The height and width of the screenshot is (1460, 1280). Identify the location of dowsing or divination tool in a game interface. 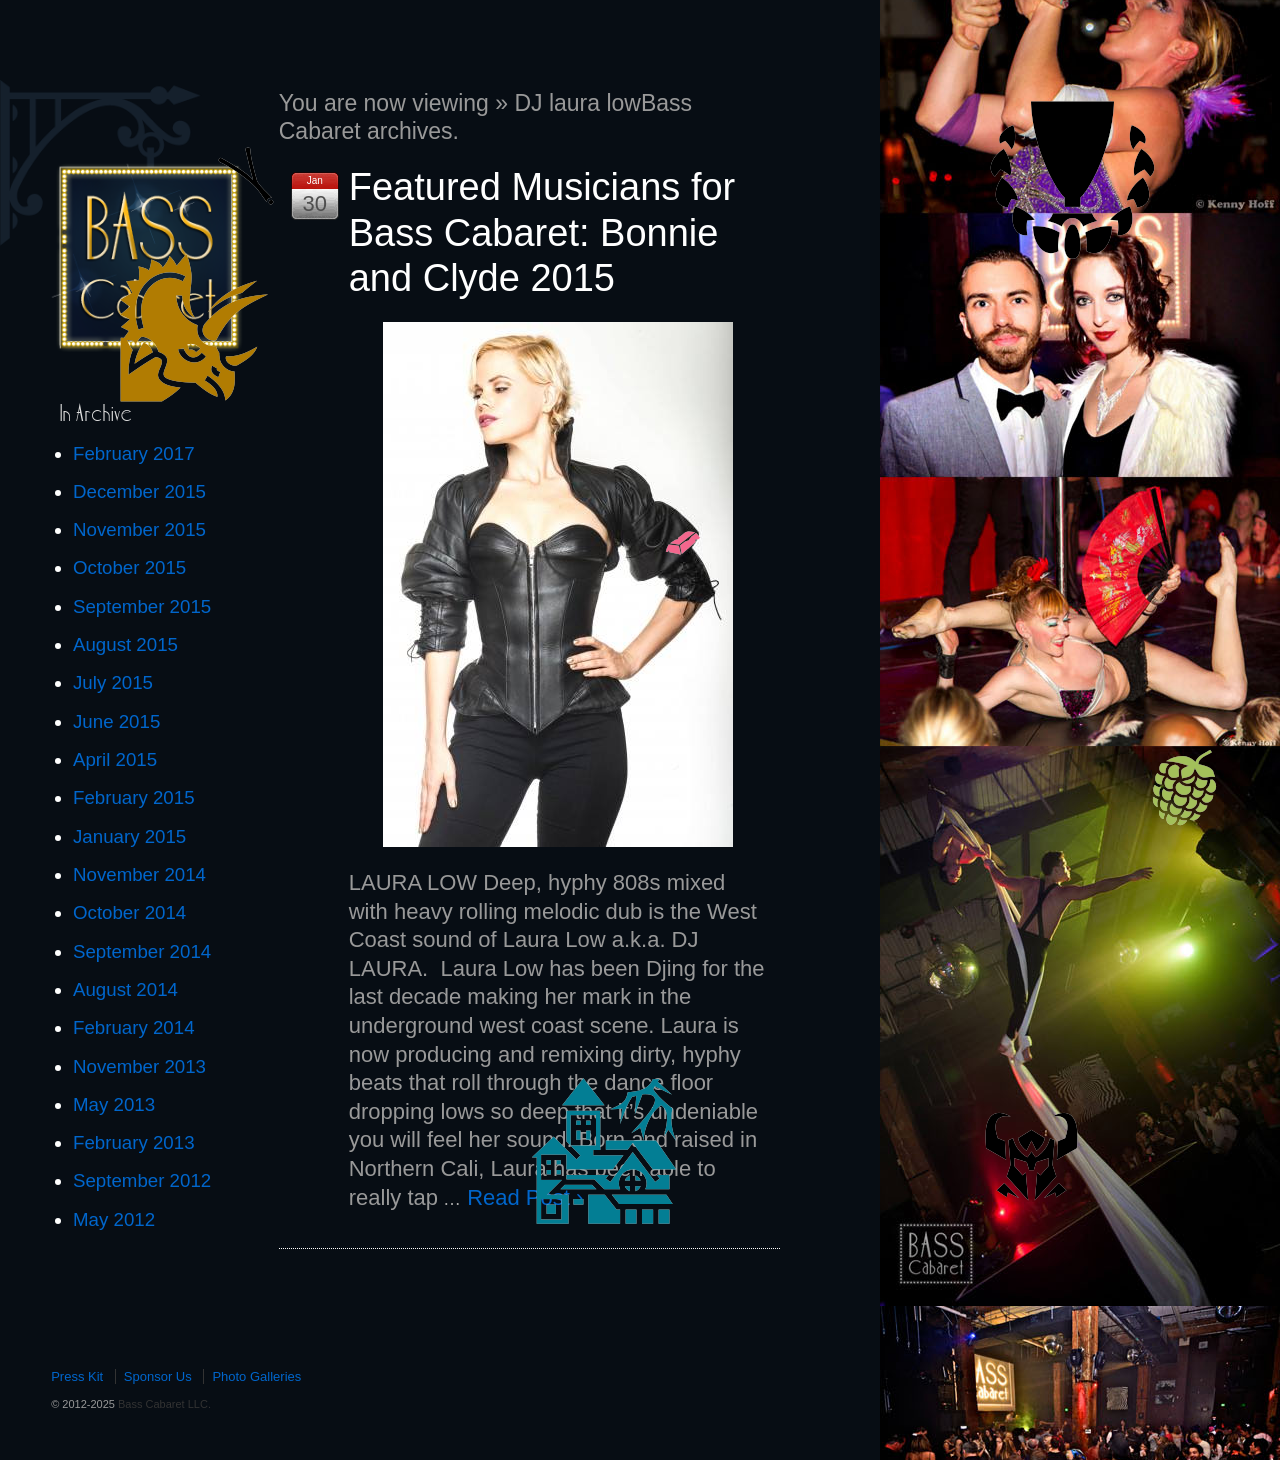
(246, 176).